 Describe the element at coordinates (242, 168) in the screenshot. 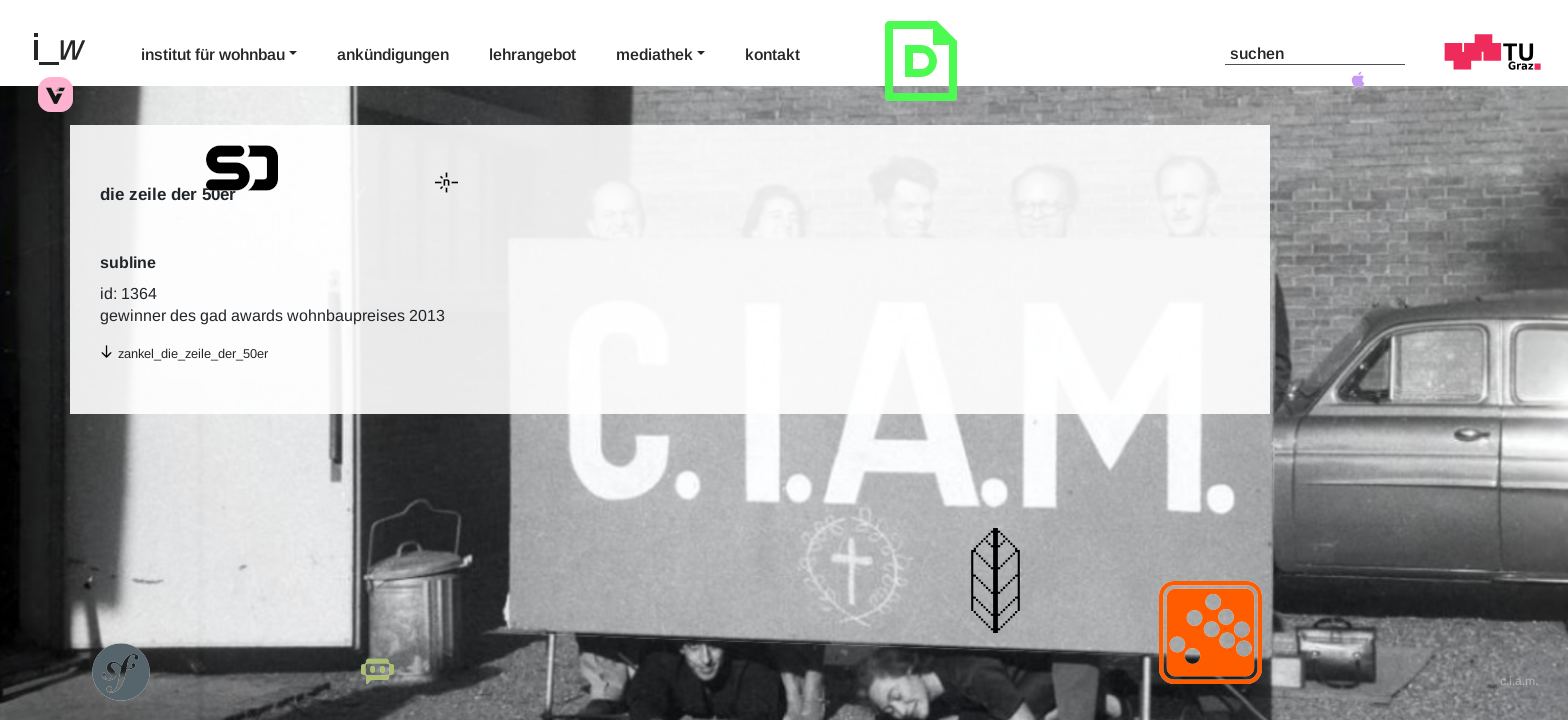

I see `speaker deck logo` at that location.